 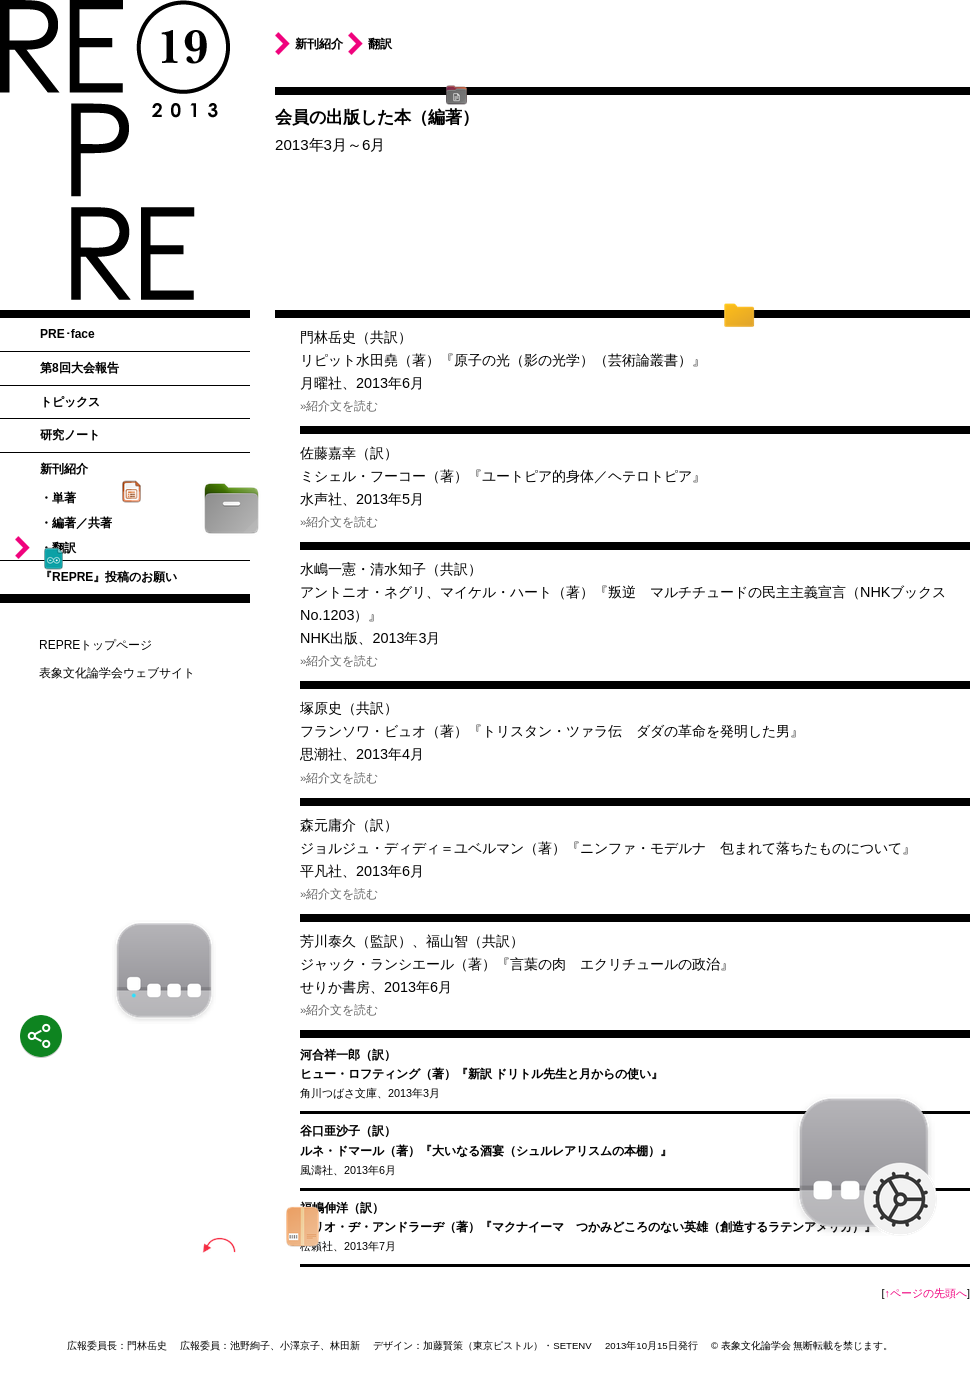 What do you see at coordinates (164, 972) in the screenshot?
I see `manage cinnamon desktop applets` at bounding box center [164, 972].